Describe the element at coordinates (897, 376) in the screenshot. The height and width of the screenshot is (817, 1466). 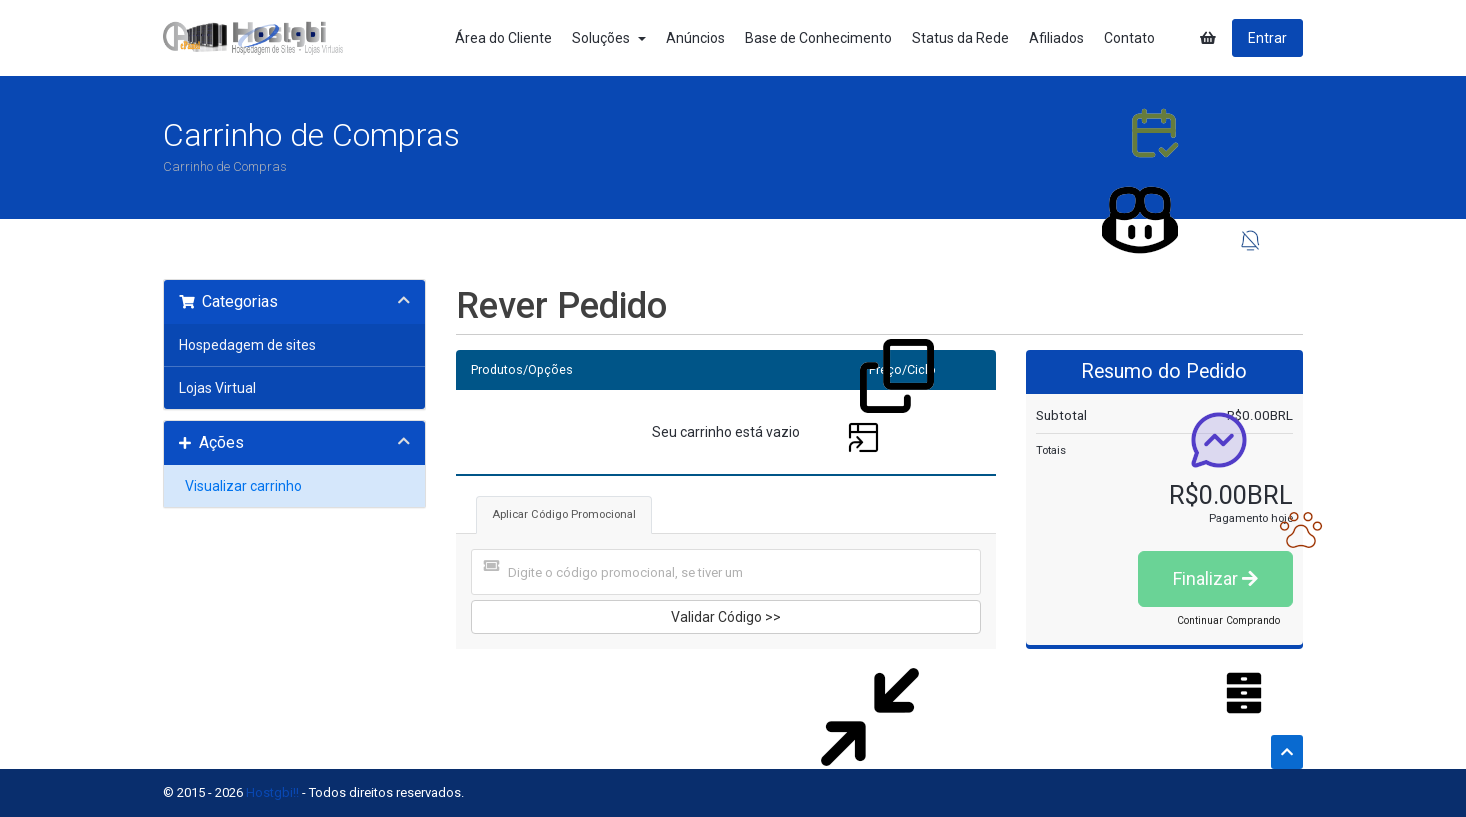
I see `copy to clipboard` at that location.